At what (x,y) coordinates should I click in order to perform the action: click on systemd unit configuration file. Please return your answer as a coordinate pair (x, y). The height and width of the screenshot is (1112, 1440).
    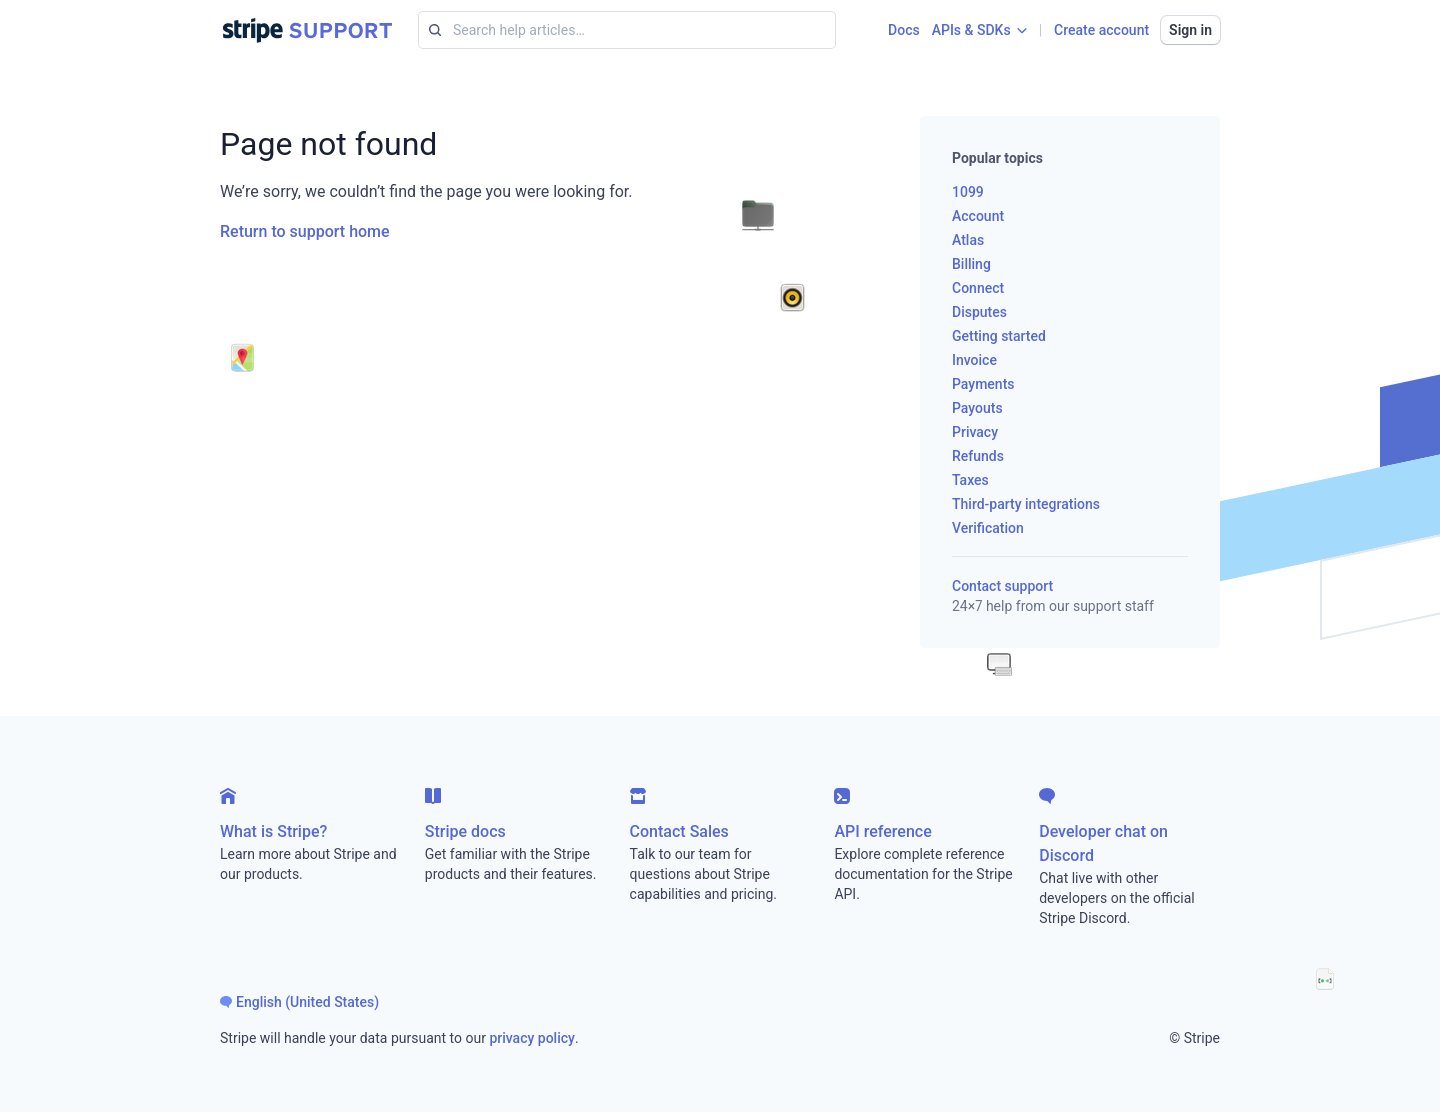
    Looking at the image, I should click on (1325, 979).